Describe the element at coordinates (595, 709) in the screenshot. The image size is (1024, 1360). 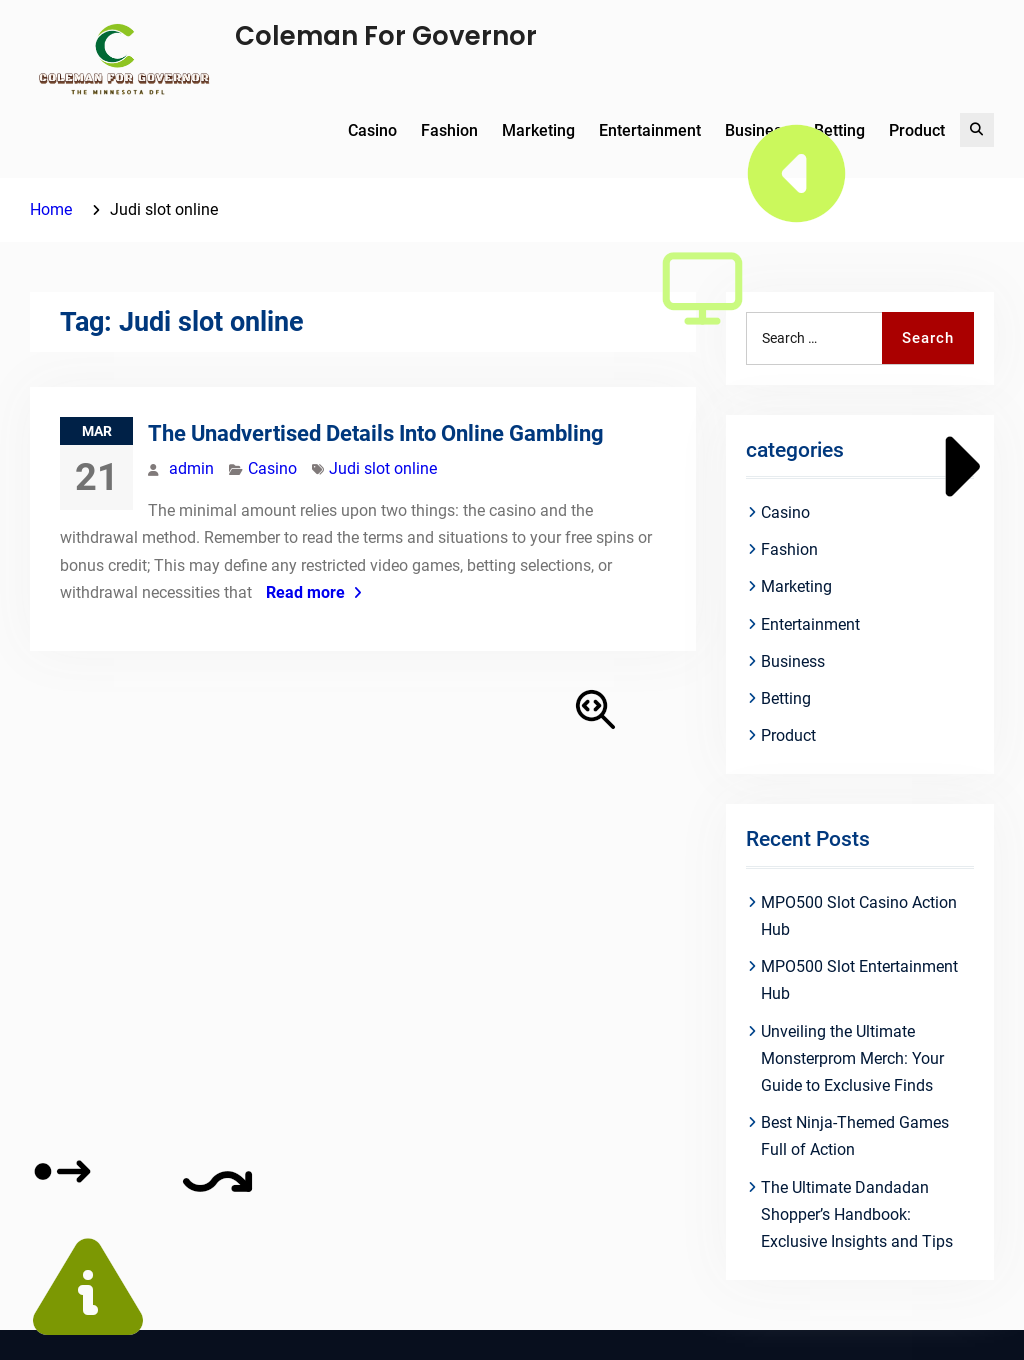
I see `inspect or zoom into code` at that location.